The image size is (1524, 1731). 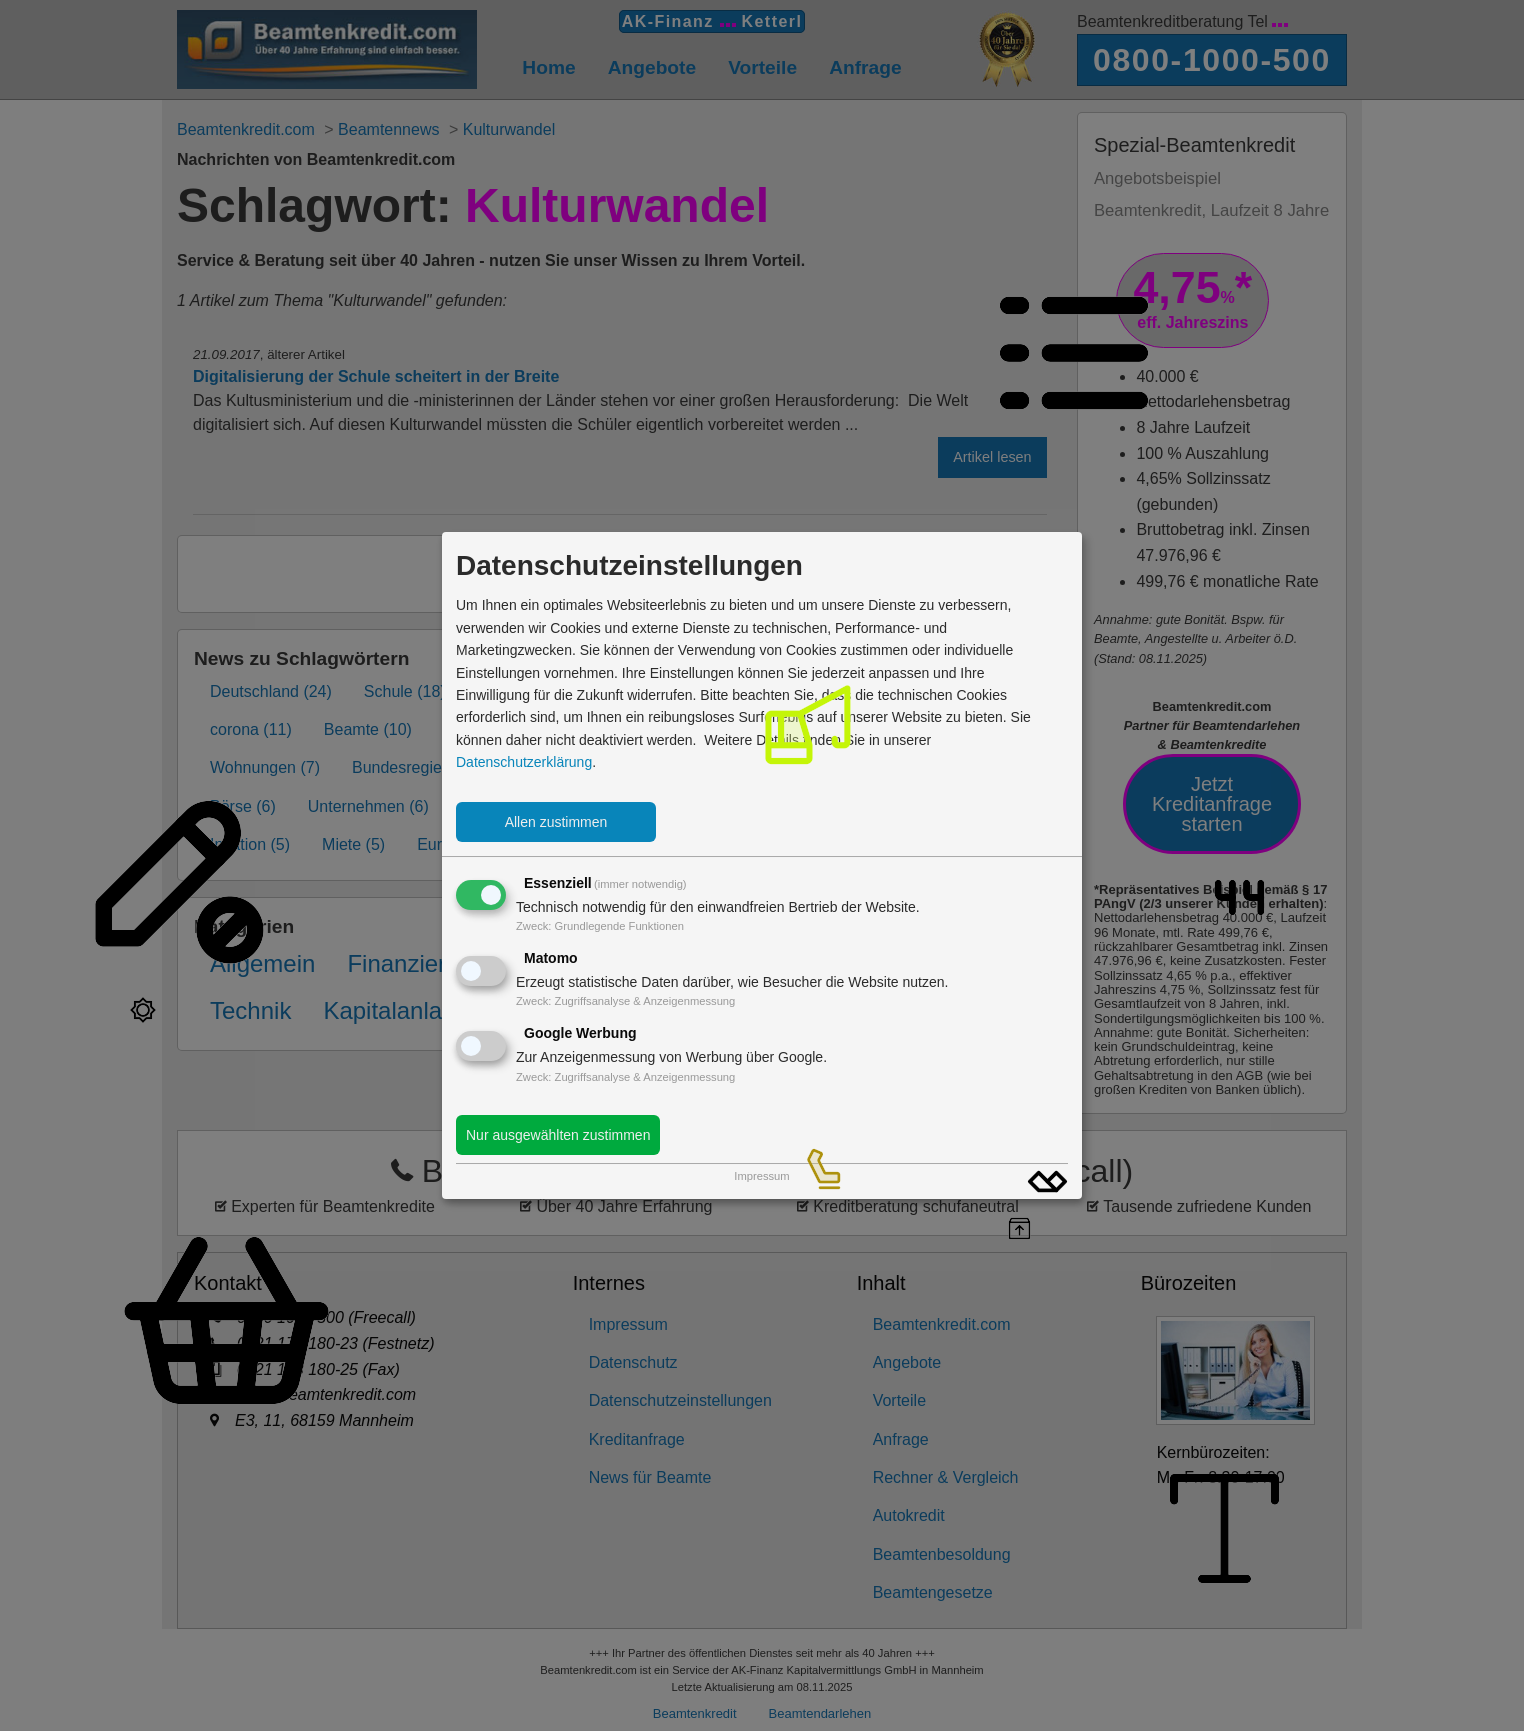 I want to click on indicates item number 44 in a list or sequence, so click(x=1239, y=897).